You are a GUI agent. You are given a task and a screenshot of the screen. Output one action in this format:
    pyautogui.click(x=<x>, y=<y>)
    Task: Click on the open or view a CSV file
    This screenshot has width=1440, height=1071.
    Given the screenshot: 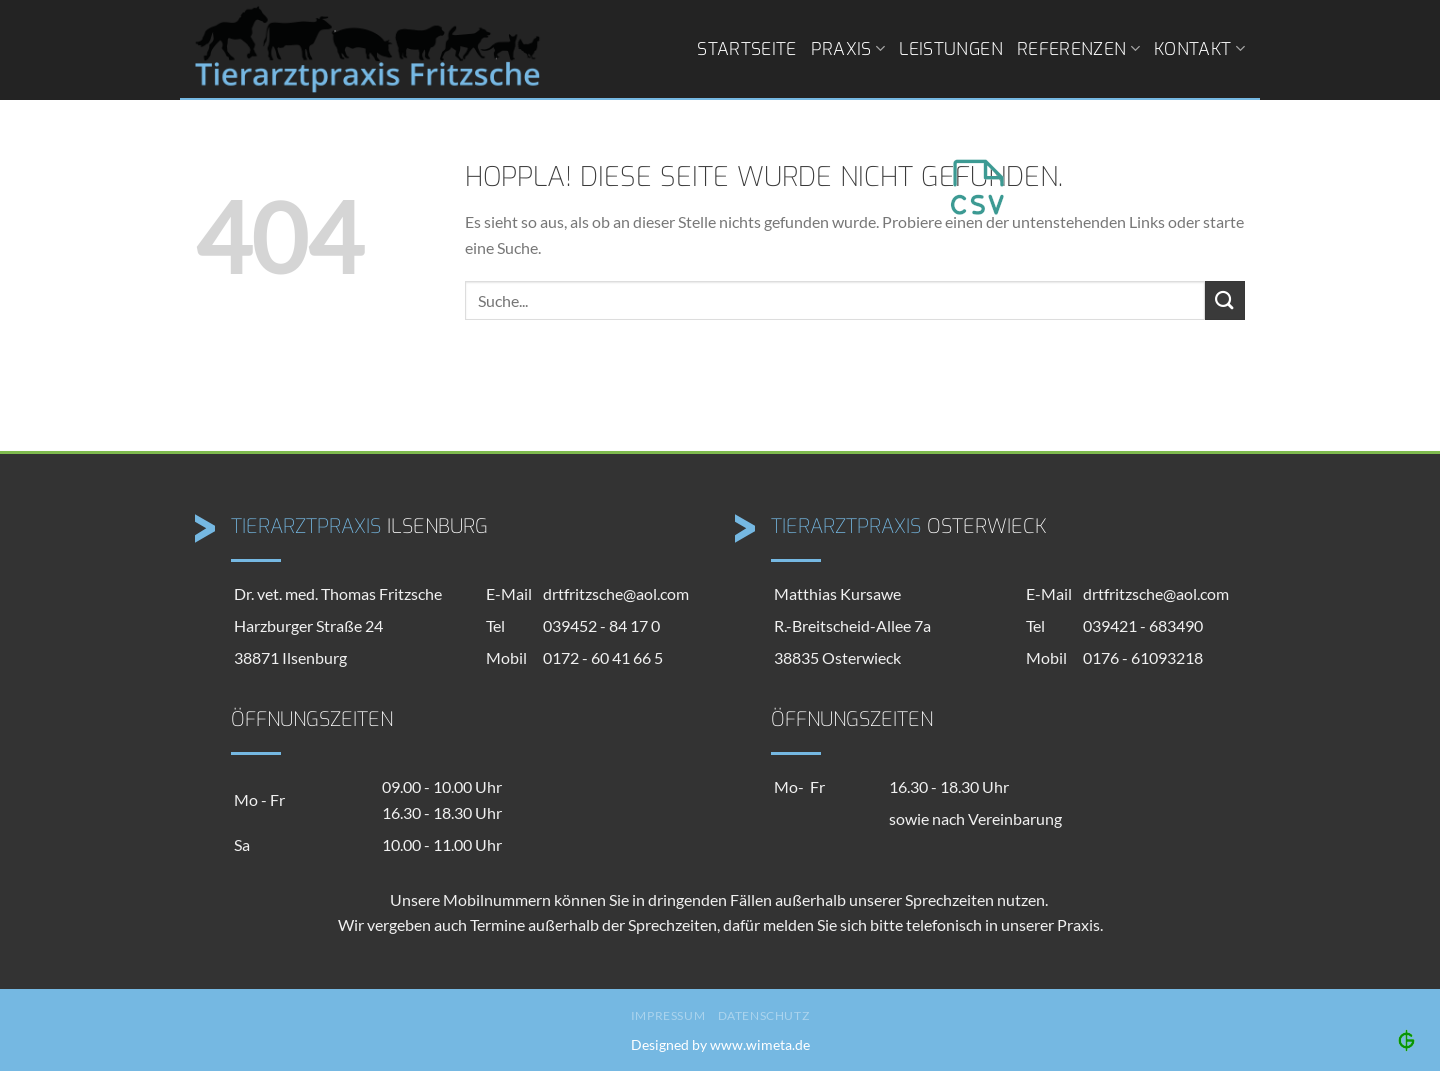 What is the action you would take?
    pyautogui.click(x=978, y=189)
    